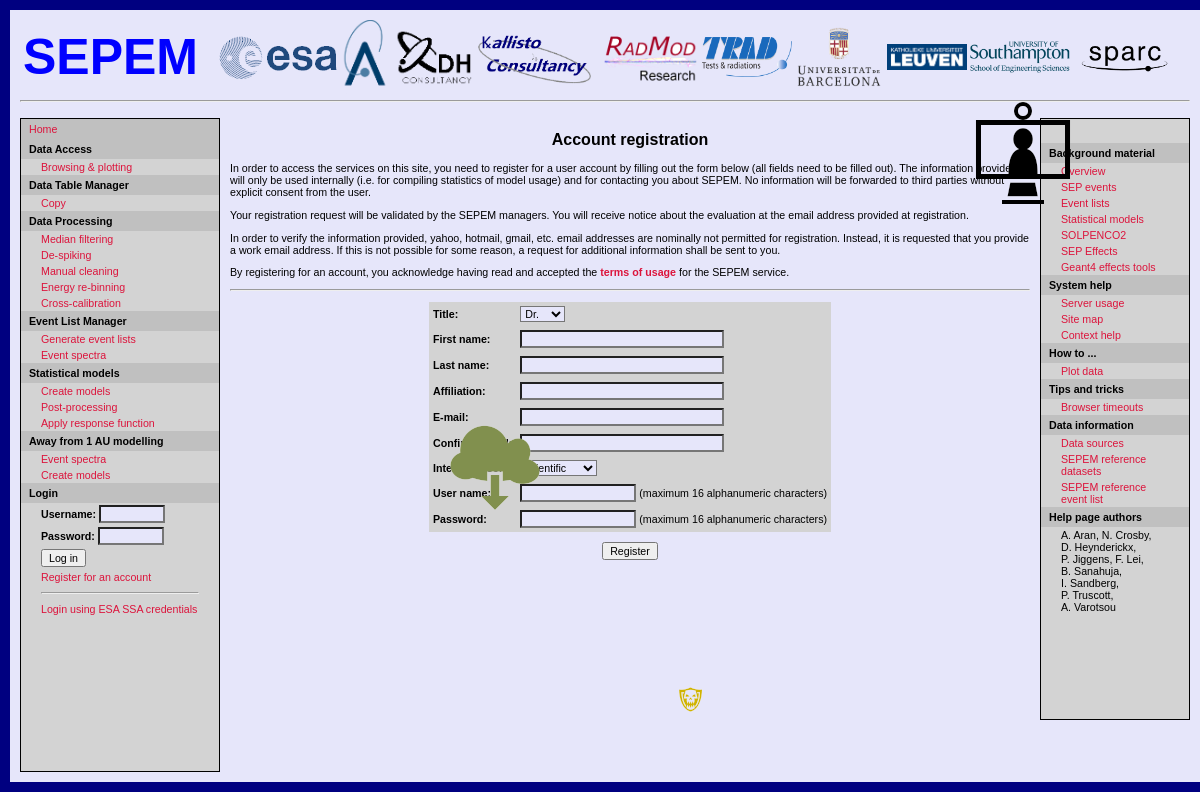 The height and width of the screenshot is (792, 1200). I want to click on indicates a security threat or danger warning, so click(690, 699).